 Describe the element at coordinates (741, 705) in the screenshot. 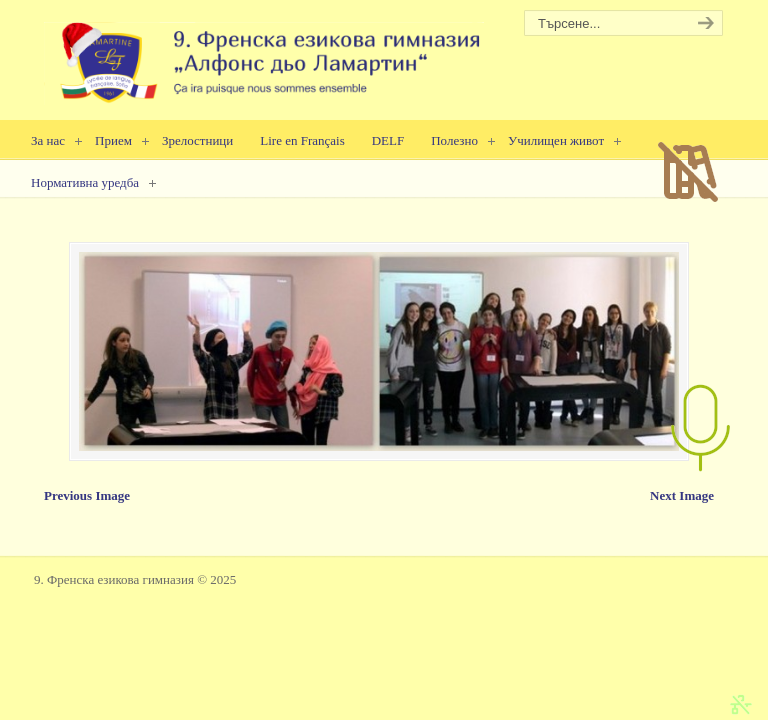

I see `network connection unavailable` at that location.